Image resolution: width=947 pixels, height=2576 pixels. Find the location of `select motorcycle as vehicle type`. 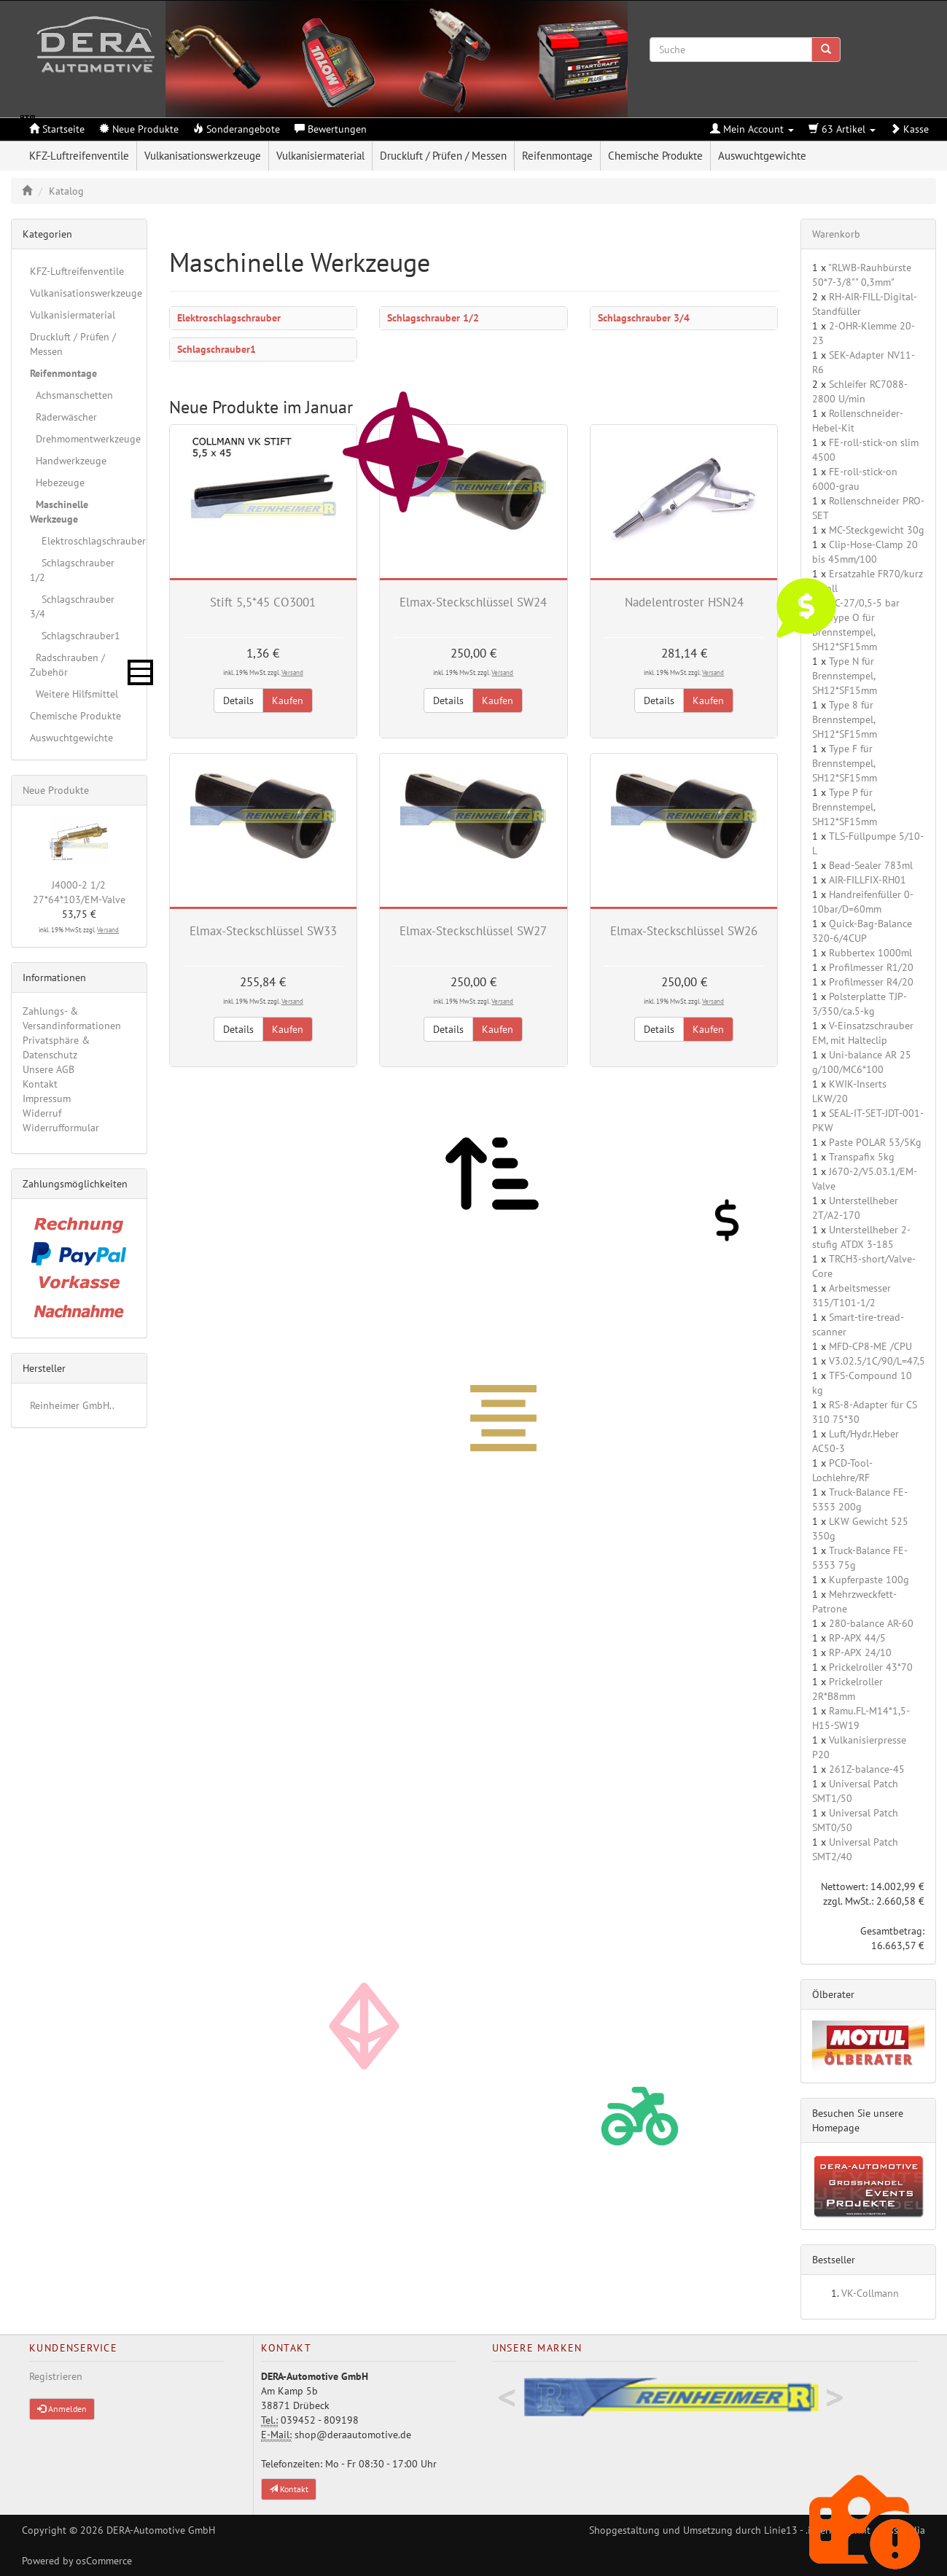

select motorcycle as vehicle type is located at coordinates (639, 2117).